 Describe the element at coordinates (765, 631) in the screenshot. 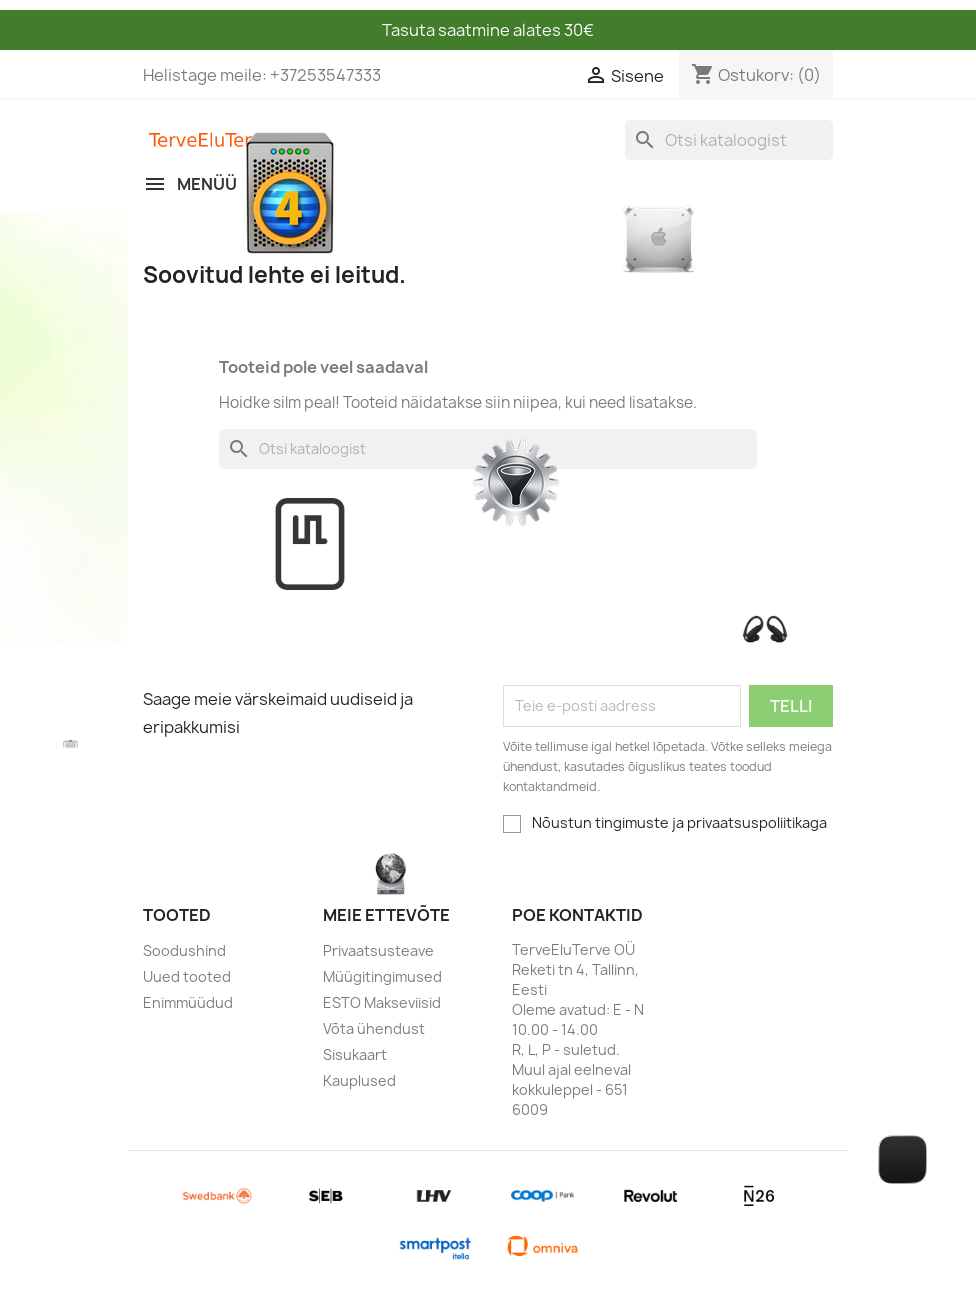

I see `connect beats wireless earbuds via bluetooth` at that location.